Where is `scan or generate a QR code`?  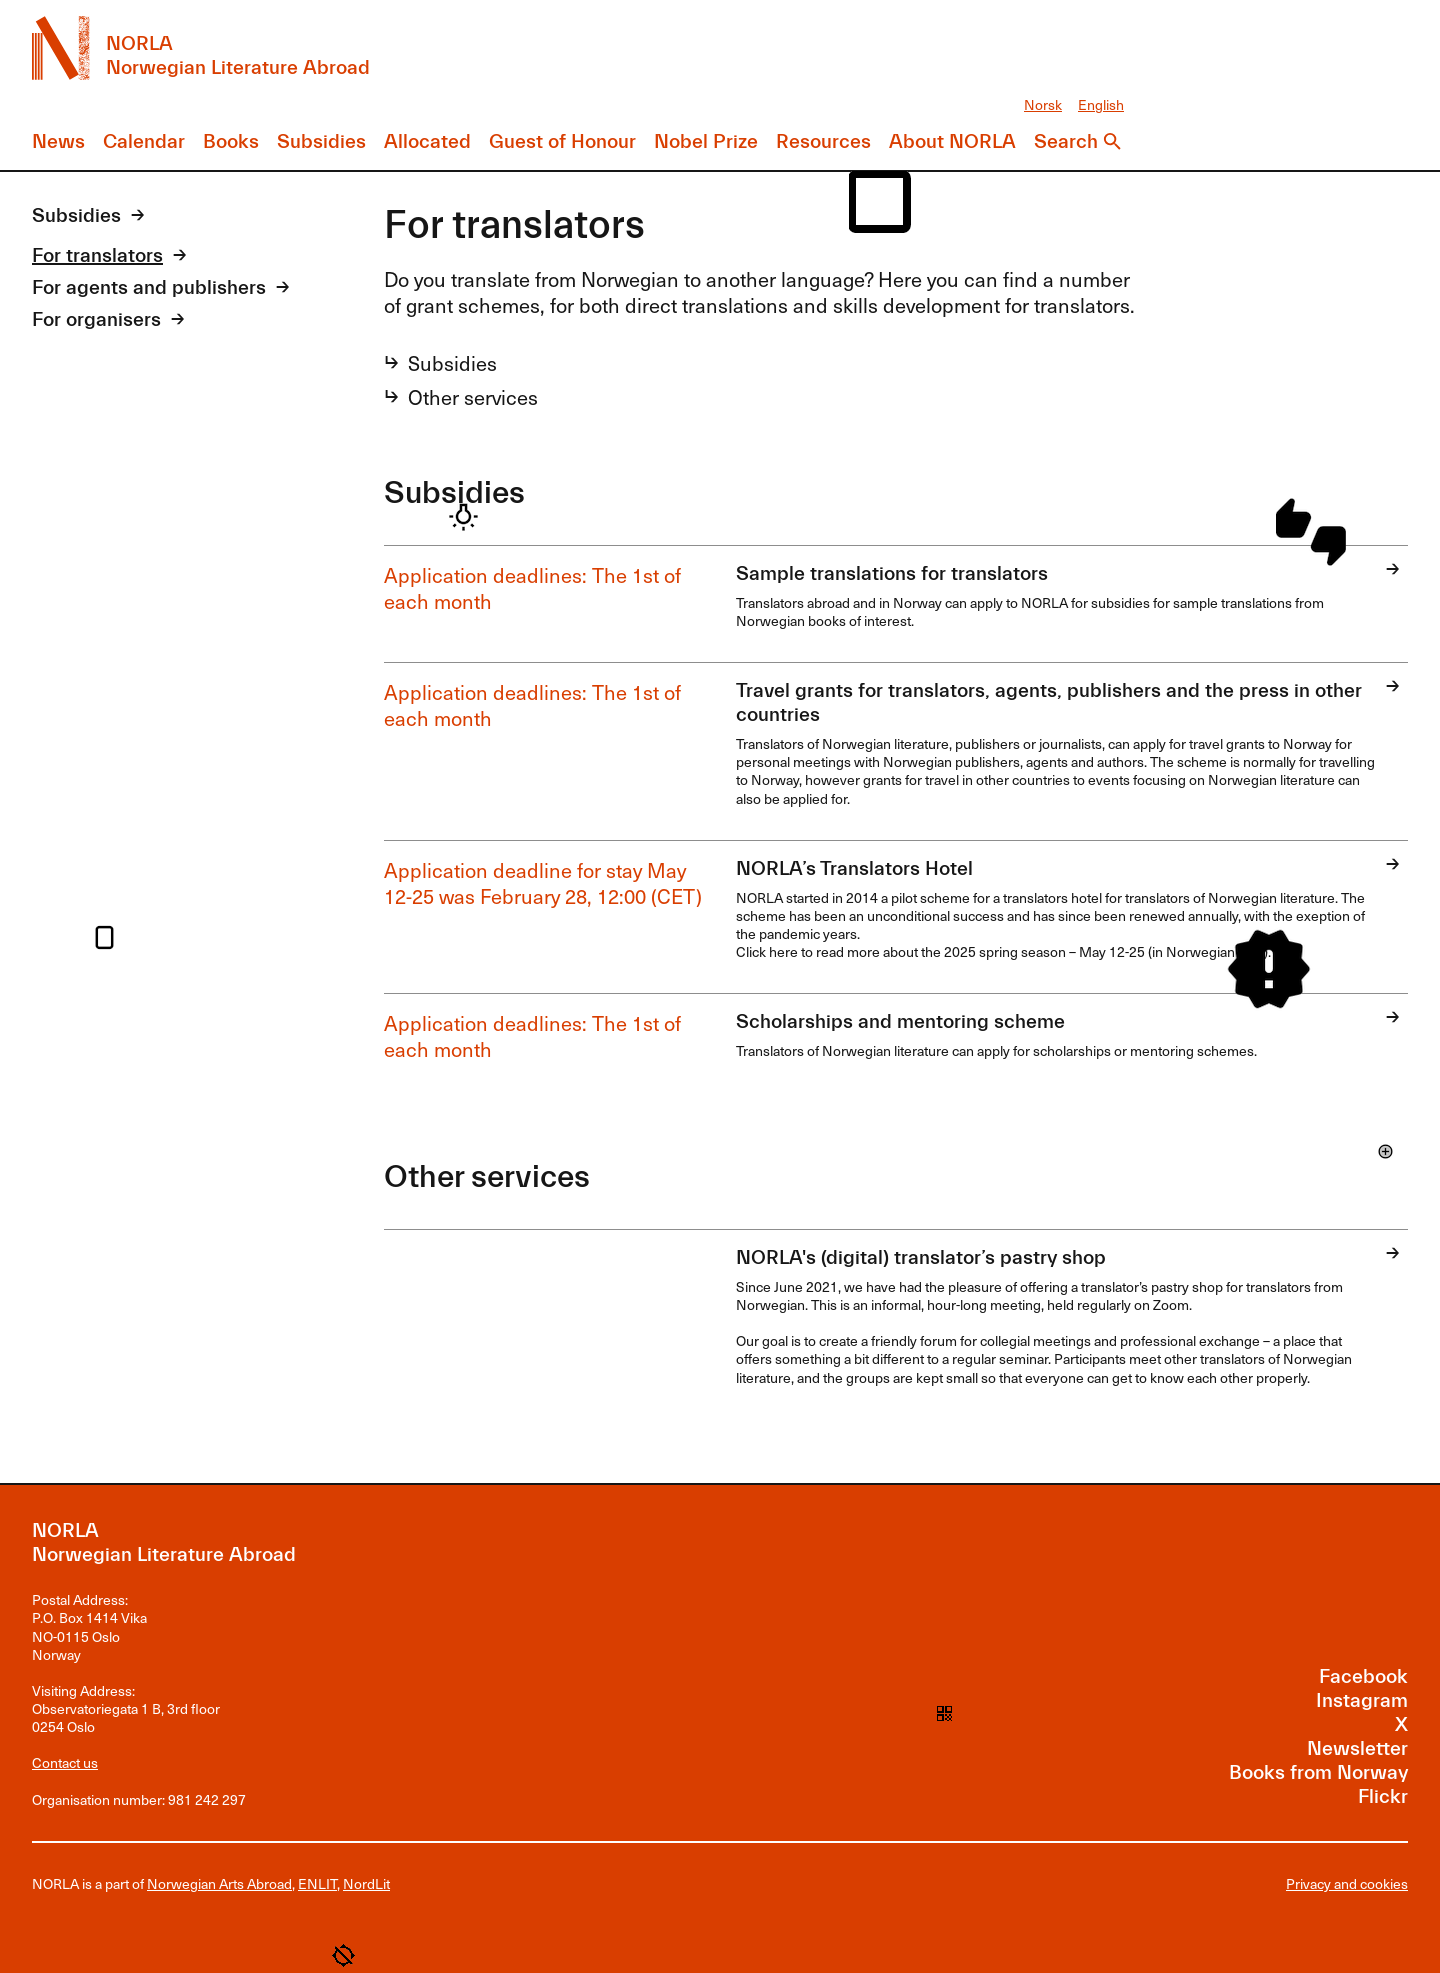 scan or generate a QR code is located at coordinates (944, 1713).